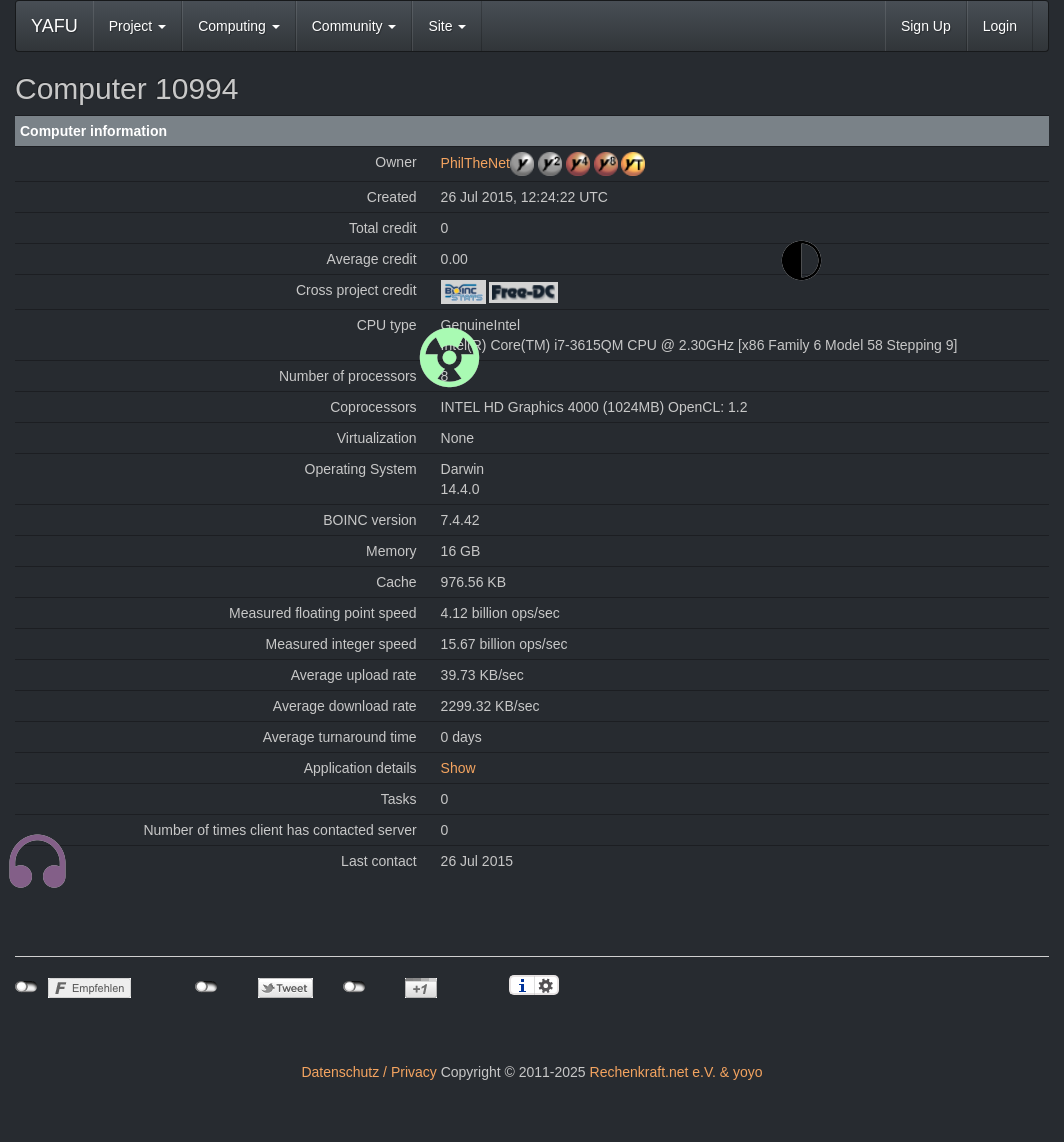 This screenshot has width=1064, height=1142. I want to click on adjust display contrast settings, so click(801, 260).